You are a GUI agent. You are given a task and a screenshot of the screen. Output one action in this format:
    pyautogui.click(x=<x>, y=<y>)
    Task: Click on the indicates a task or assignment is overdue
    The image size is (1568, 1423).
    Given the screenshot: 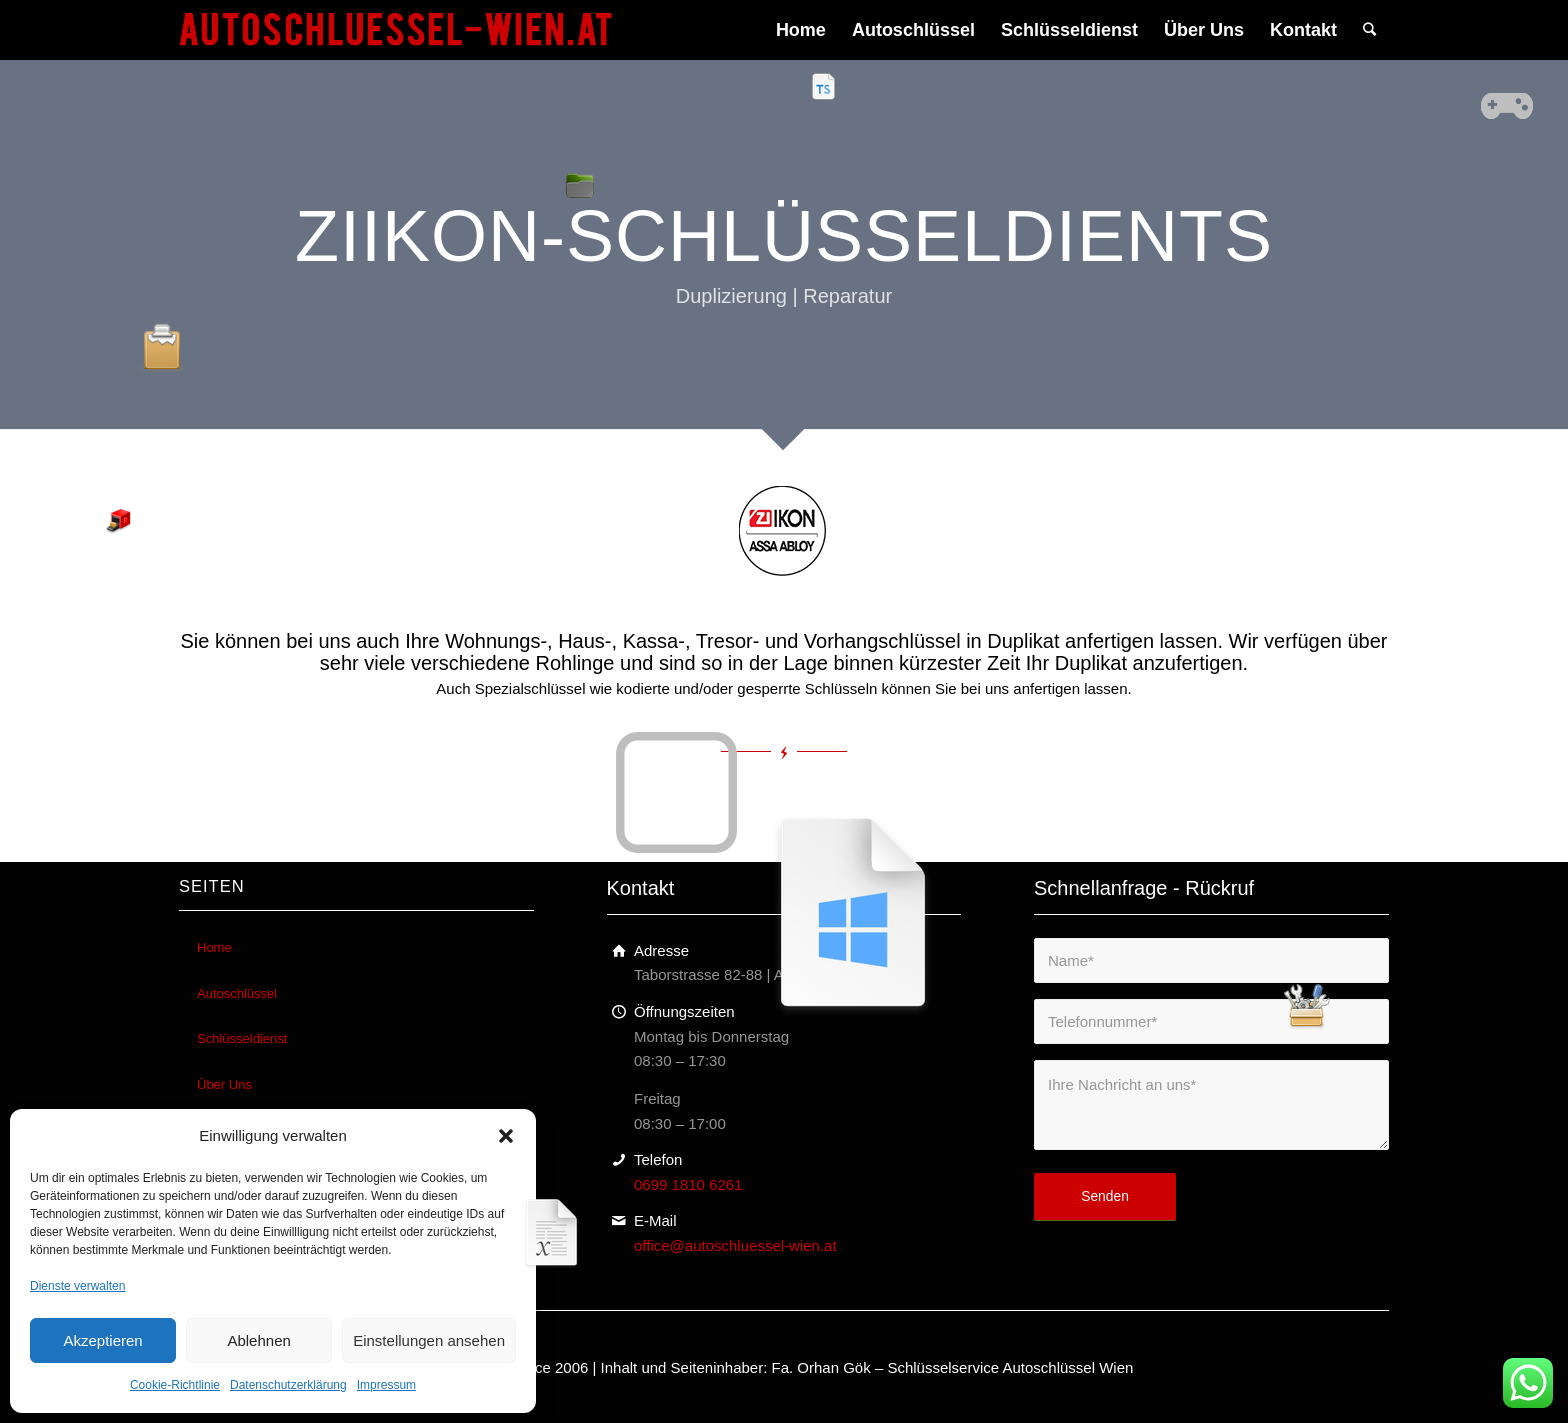 What is the action you would take?
    pyautogui.click(x=161, y=347)
    